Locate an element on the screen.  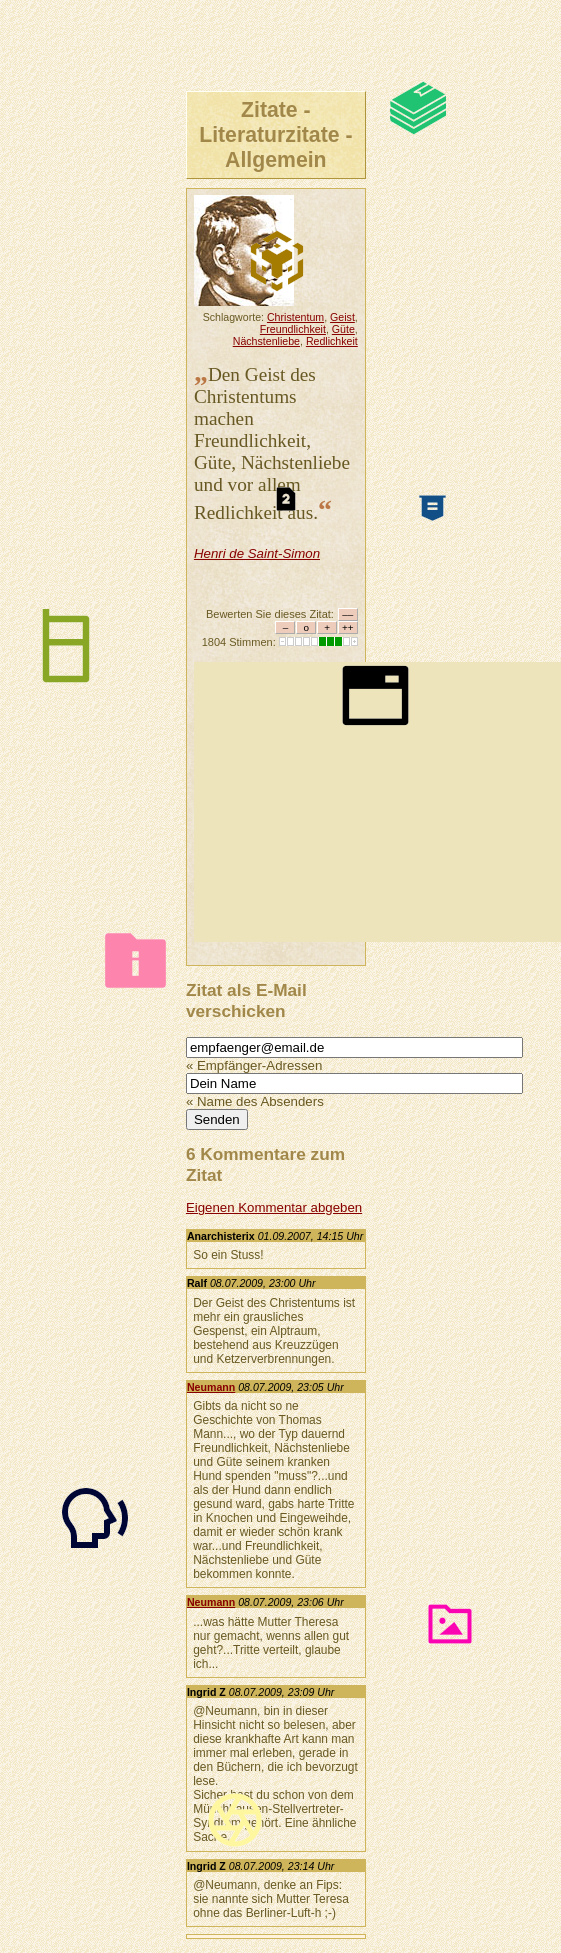
open photo or image folder is located at coordinates (450, 1624).